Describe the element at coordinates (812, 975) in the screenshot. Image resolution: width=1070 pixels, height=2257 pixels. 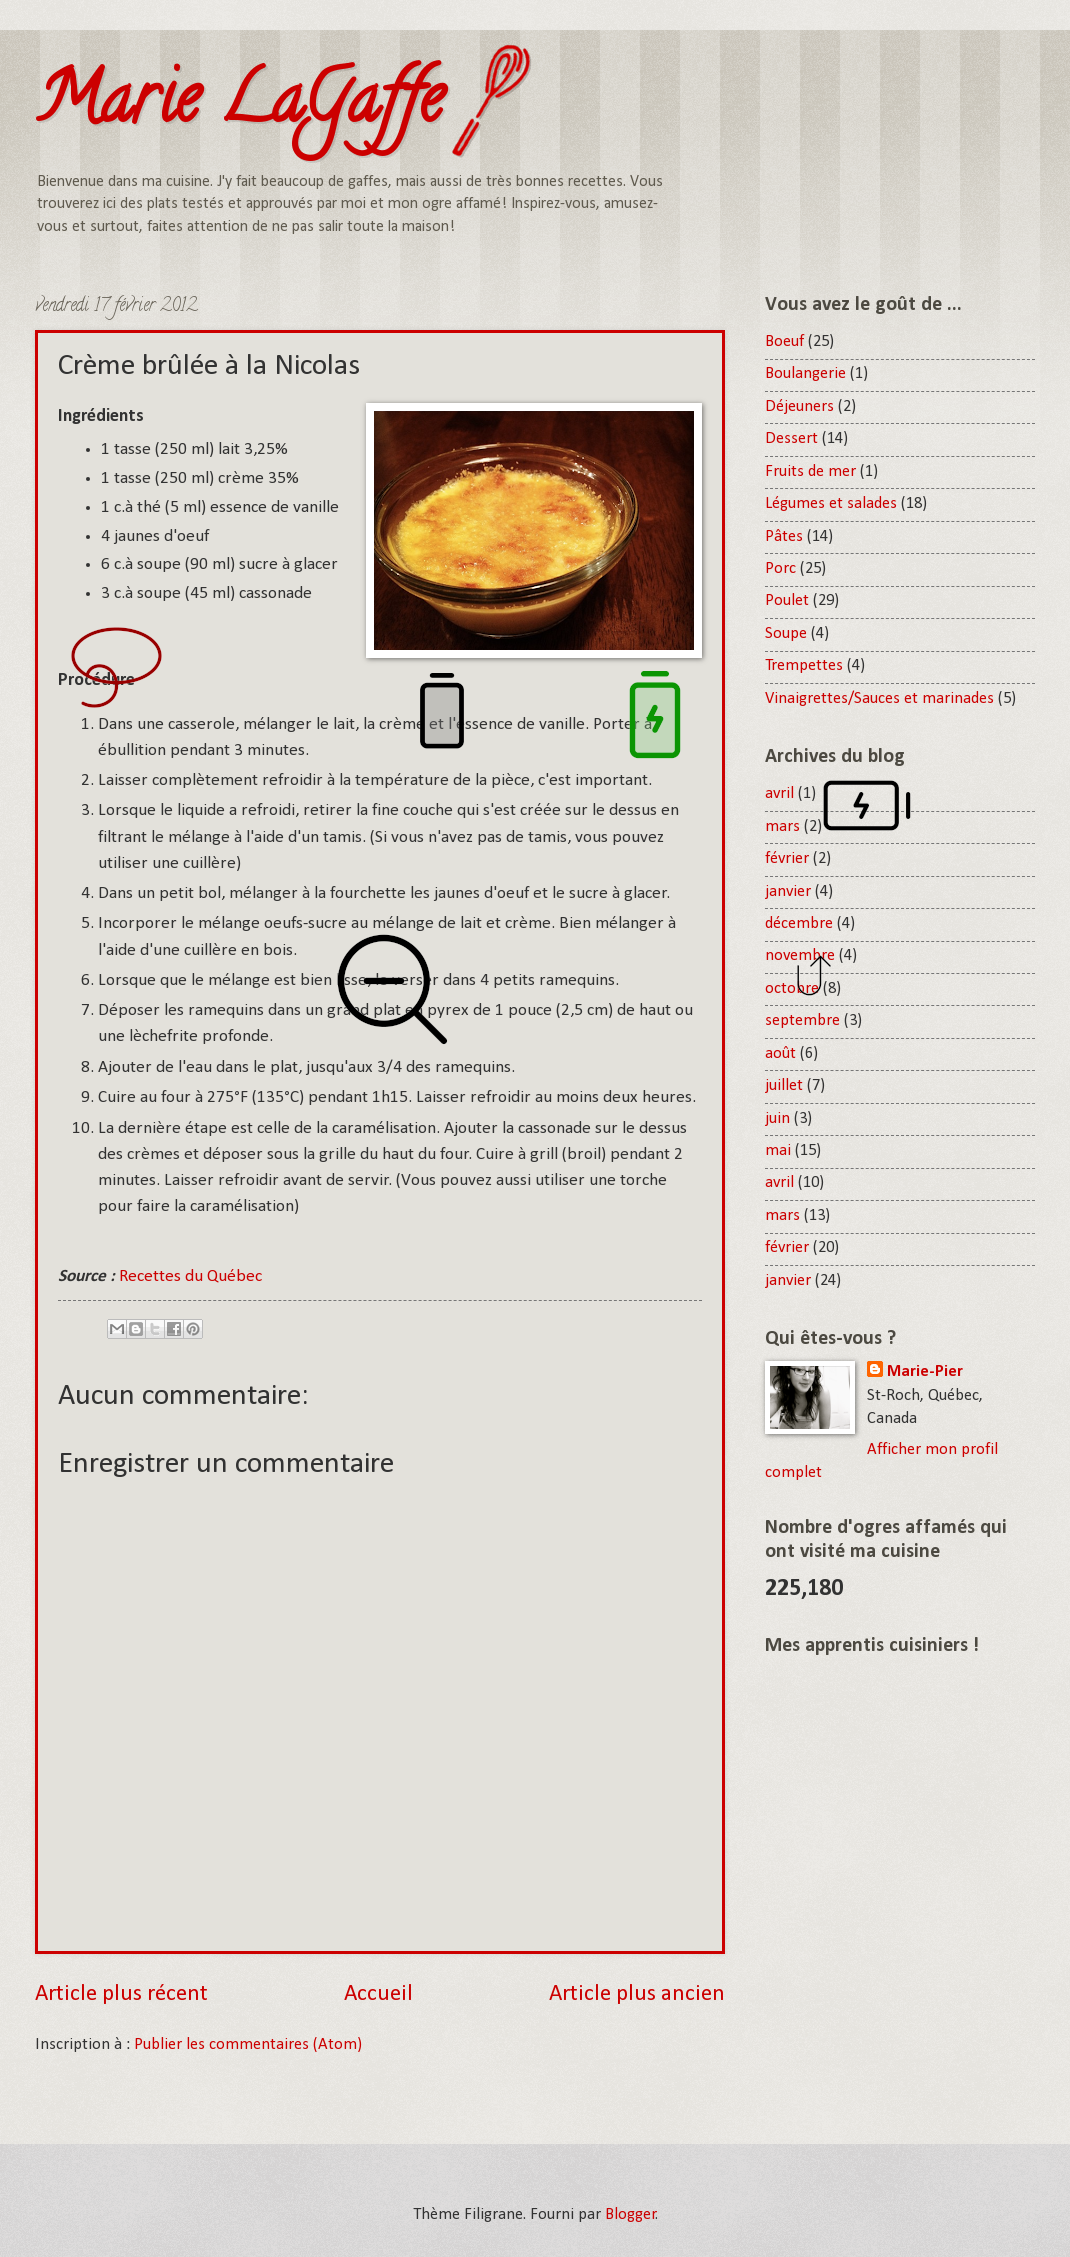
I see `redo or repeat last action` at that location.